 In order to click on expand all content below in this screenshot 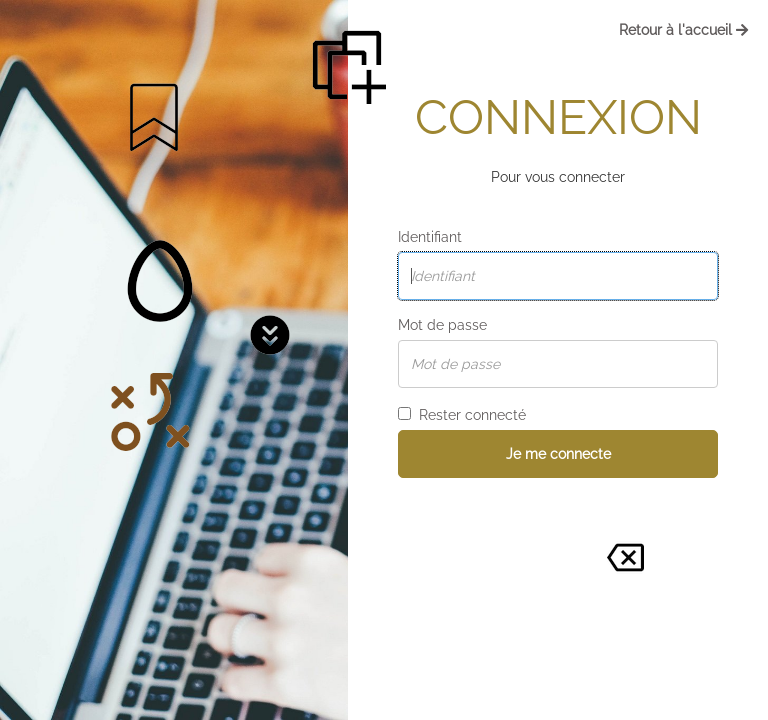, I will do `click(270, 335)`.